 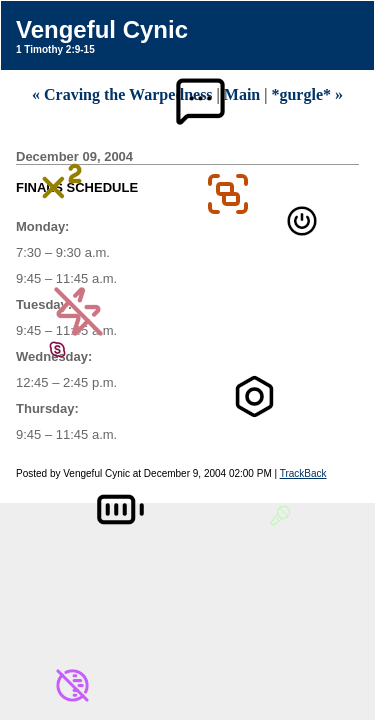 What do you see at coordinates (280, 516) in the screenshot?
I see `access voice recording or audio input` at bounding box center [280, 516].